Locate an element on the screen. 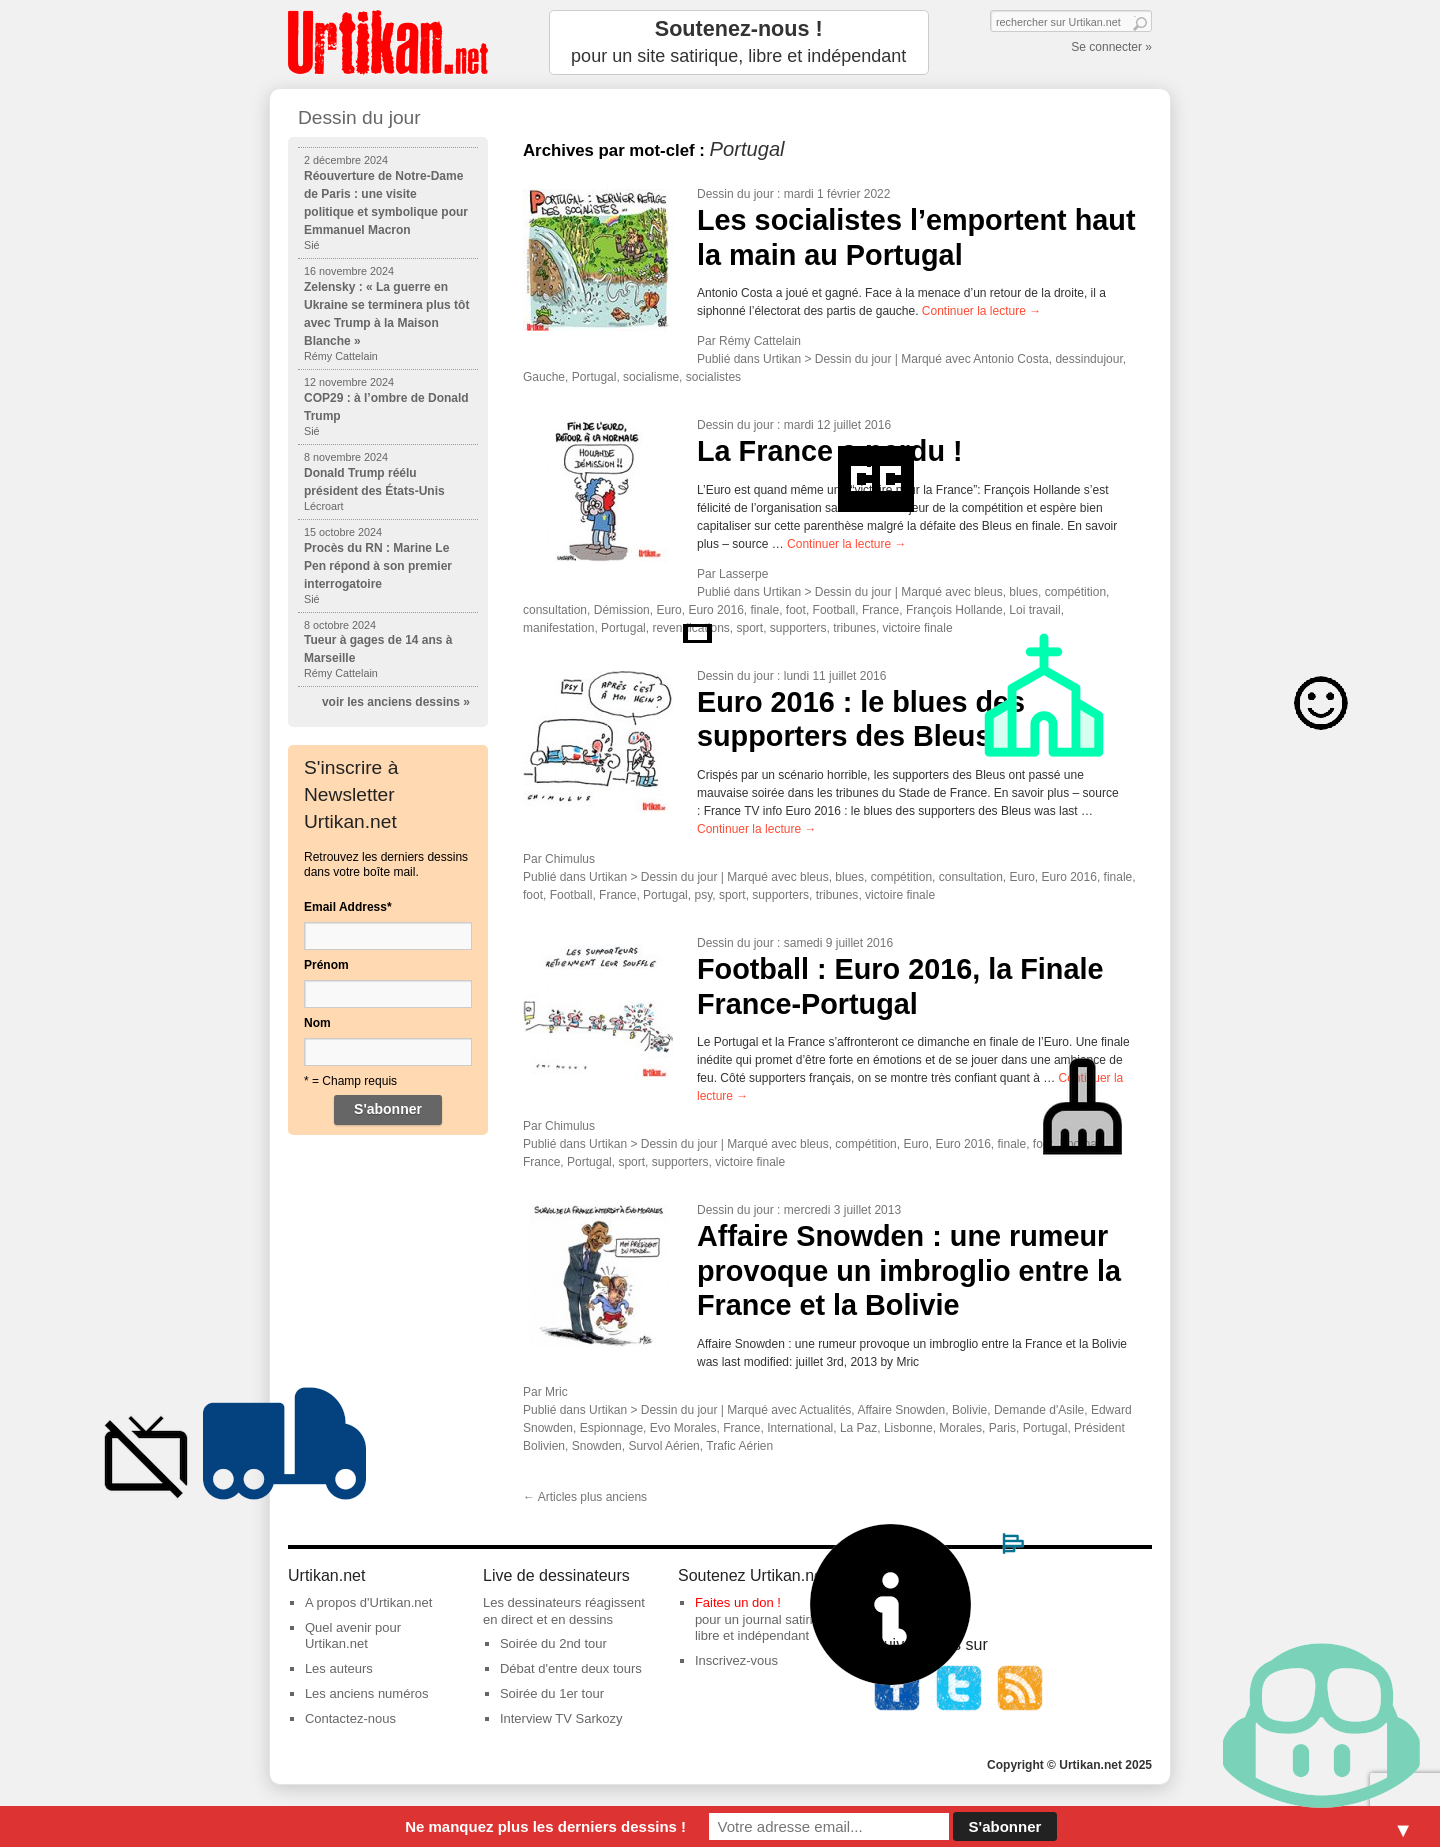 The image size is (1440, 1847). tv or display is currently off or disabled is located at coordinates (146, 1457).